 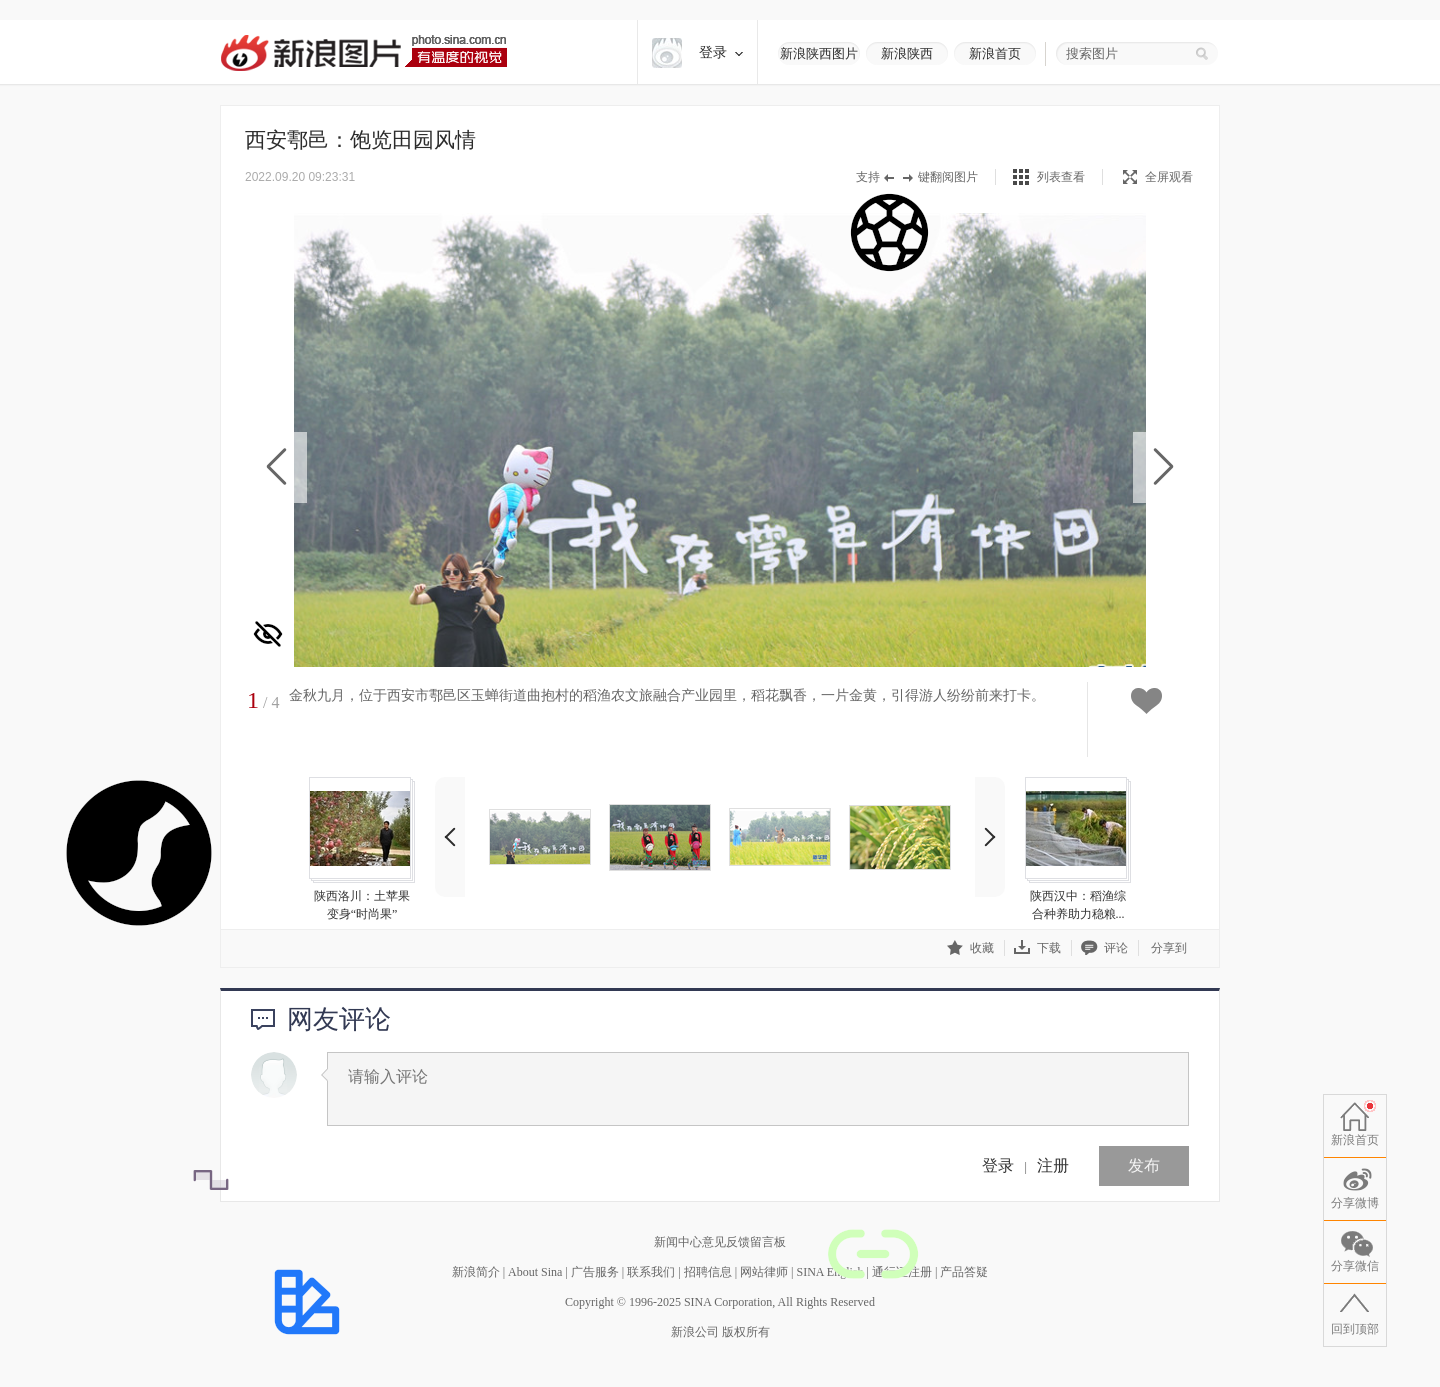 I want to click on switch to global or worldwide view, so click(x=139, y=853).